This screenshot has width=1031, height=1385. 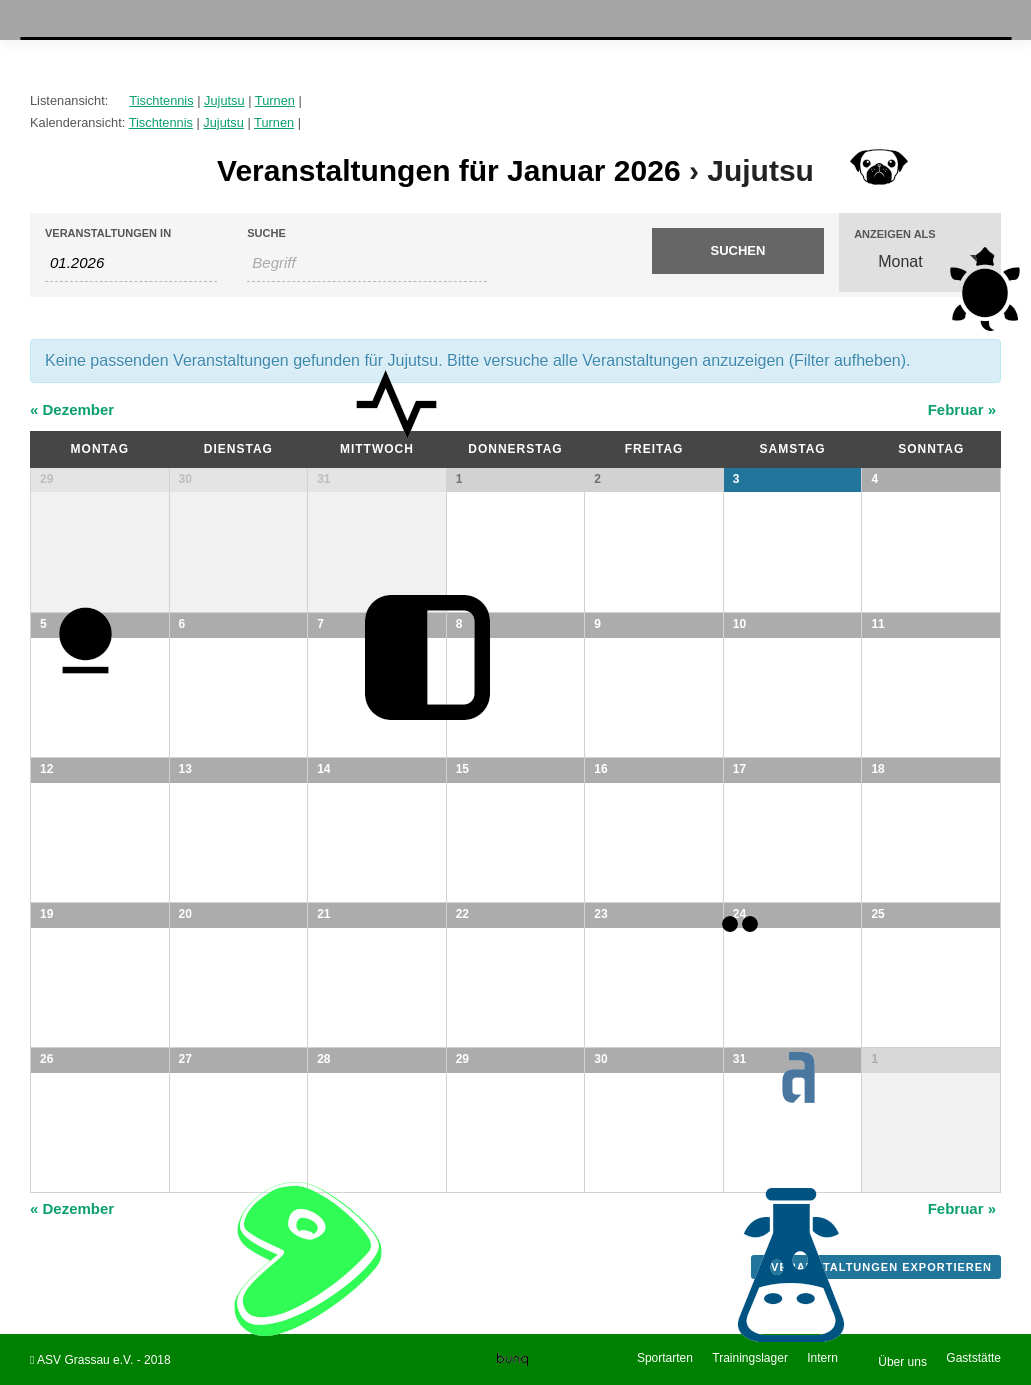 I want to click on pug template engine logo, so click(x=879, y=167).